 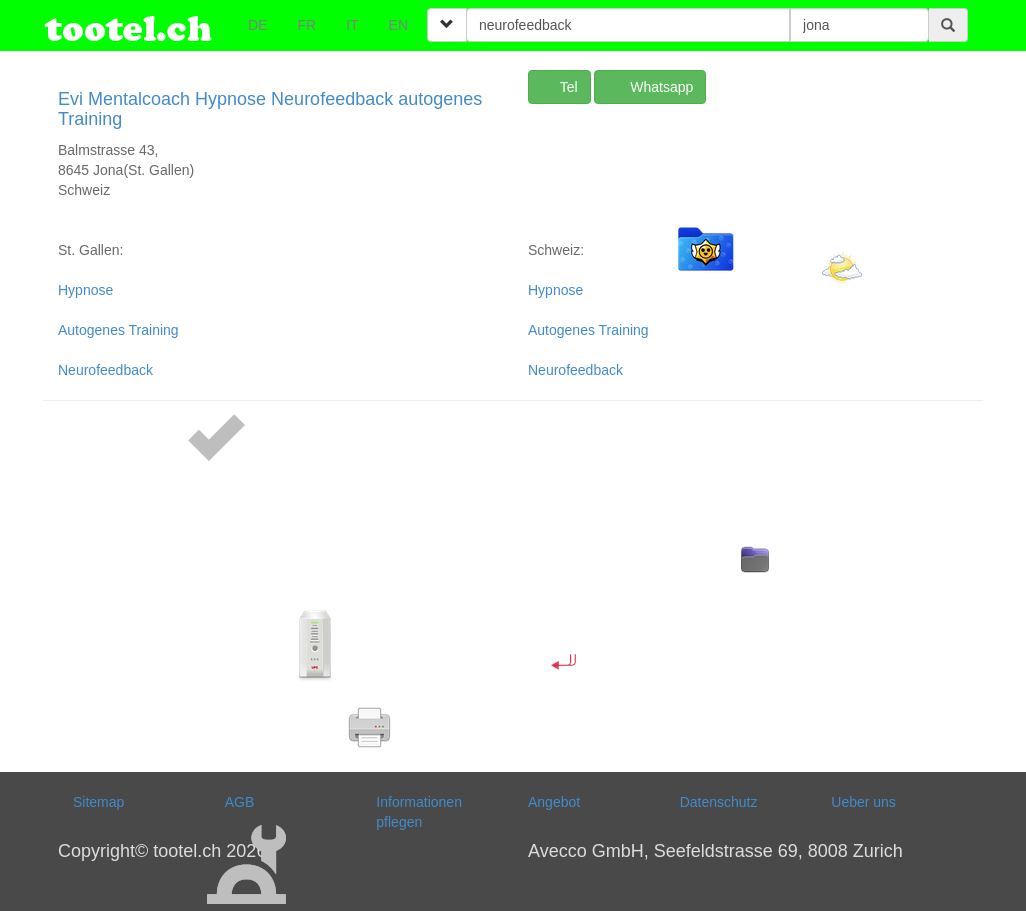 I want to click on indicates UPS battery backup device connected, so click(x=315, y=645).